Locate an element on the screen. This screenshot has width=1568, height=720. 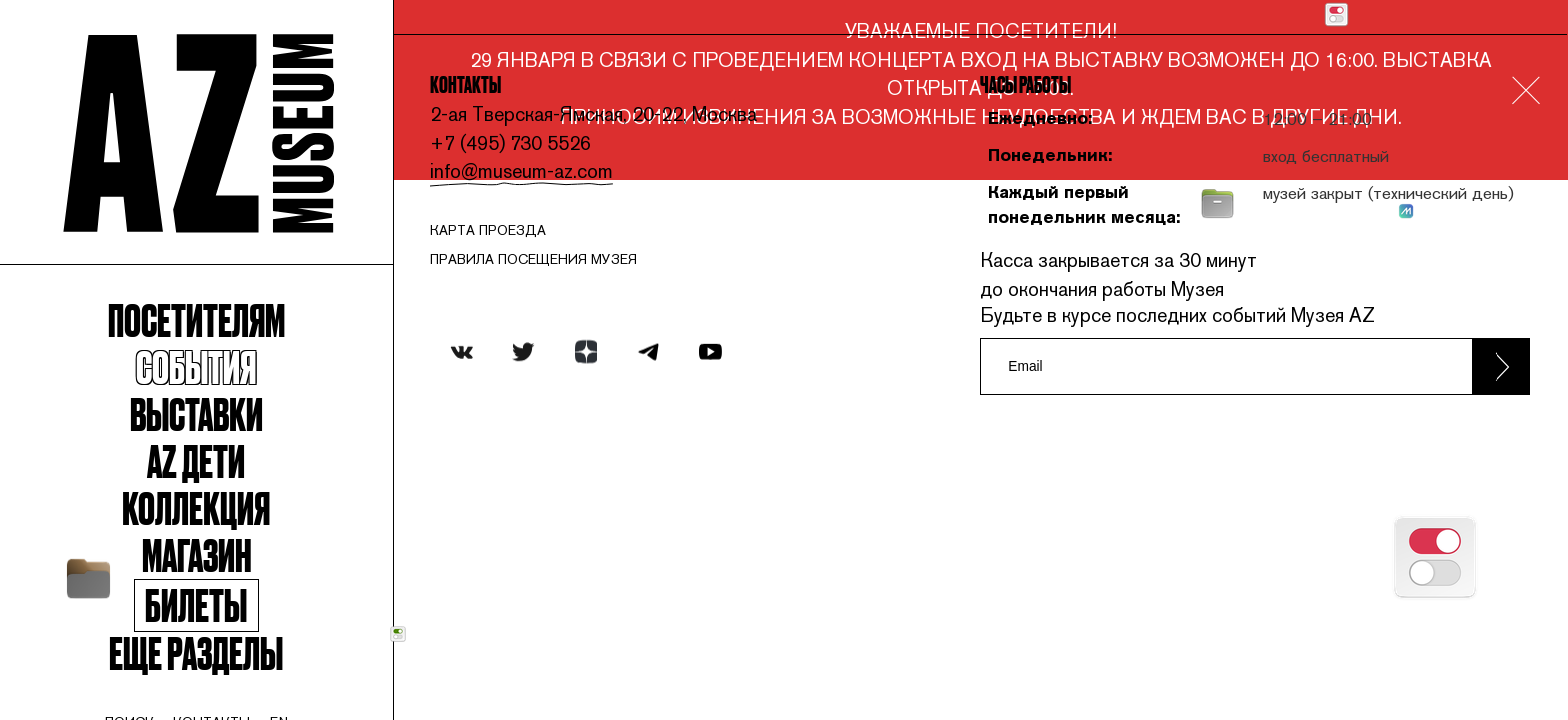
open the file manager is located at coordinates (1217, 203).